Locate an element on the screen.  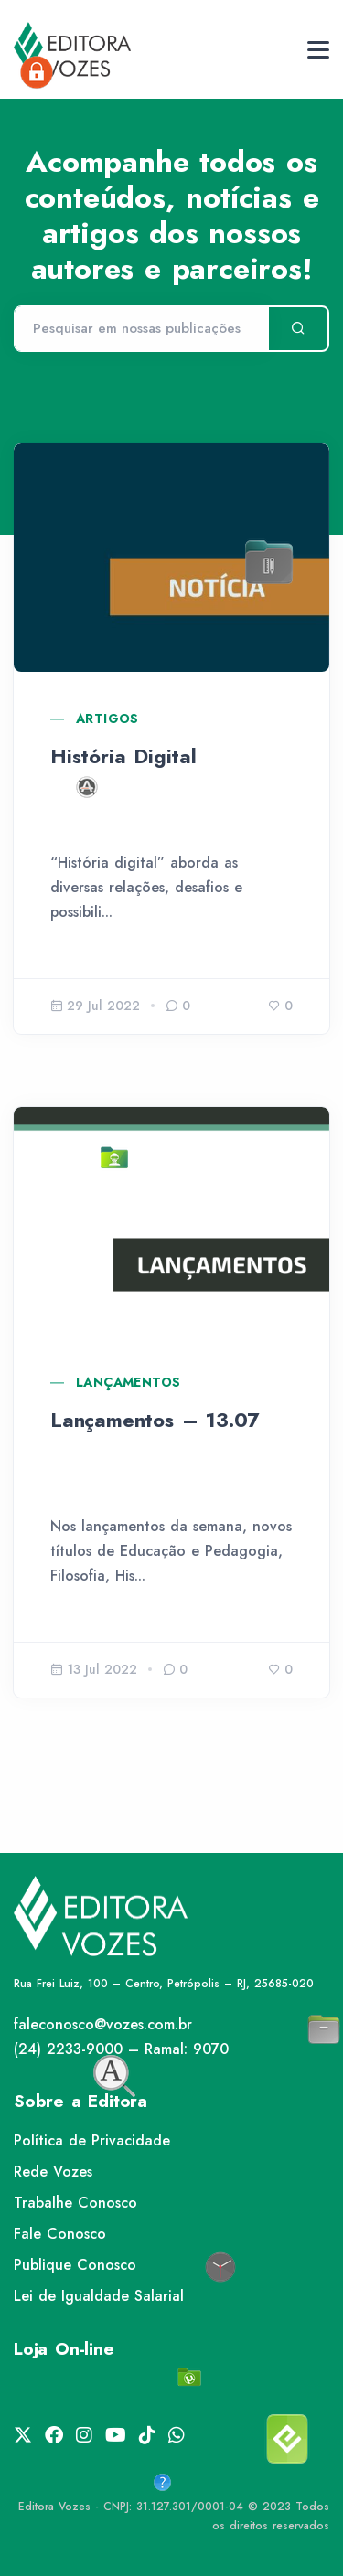
an epub ebook file is located at coordinates (287, 2439).